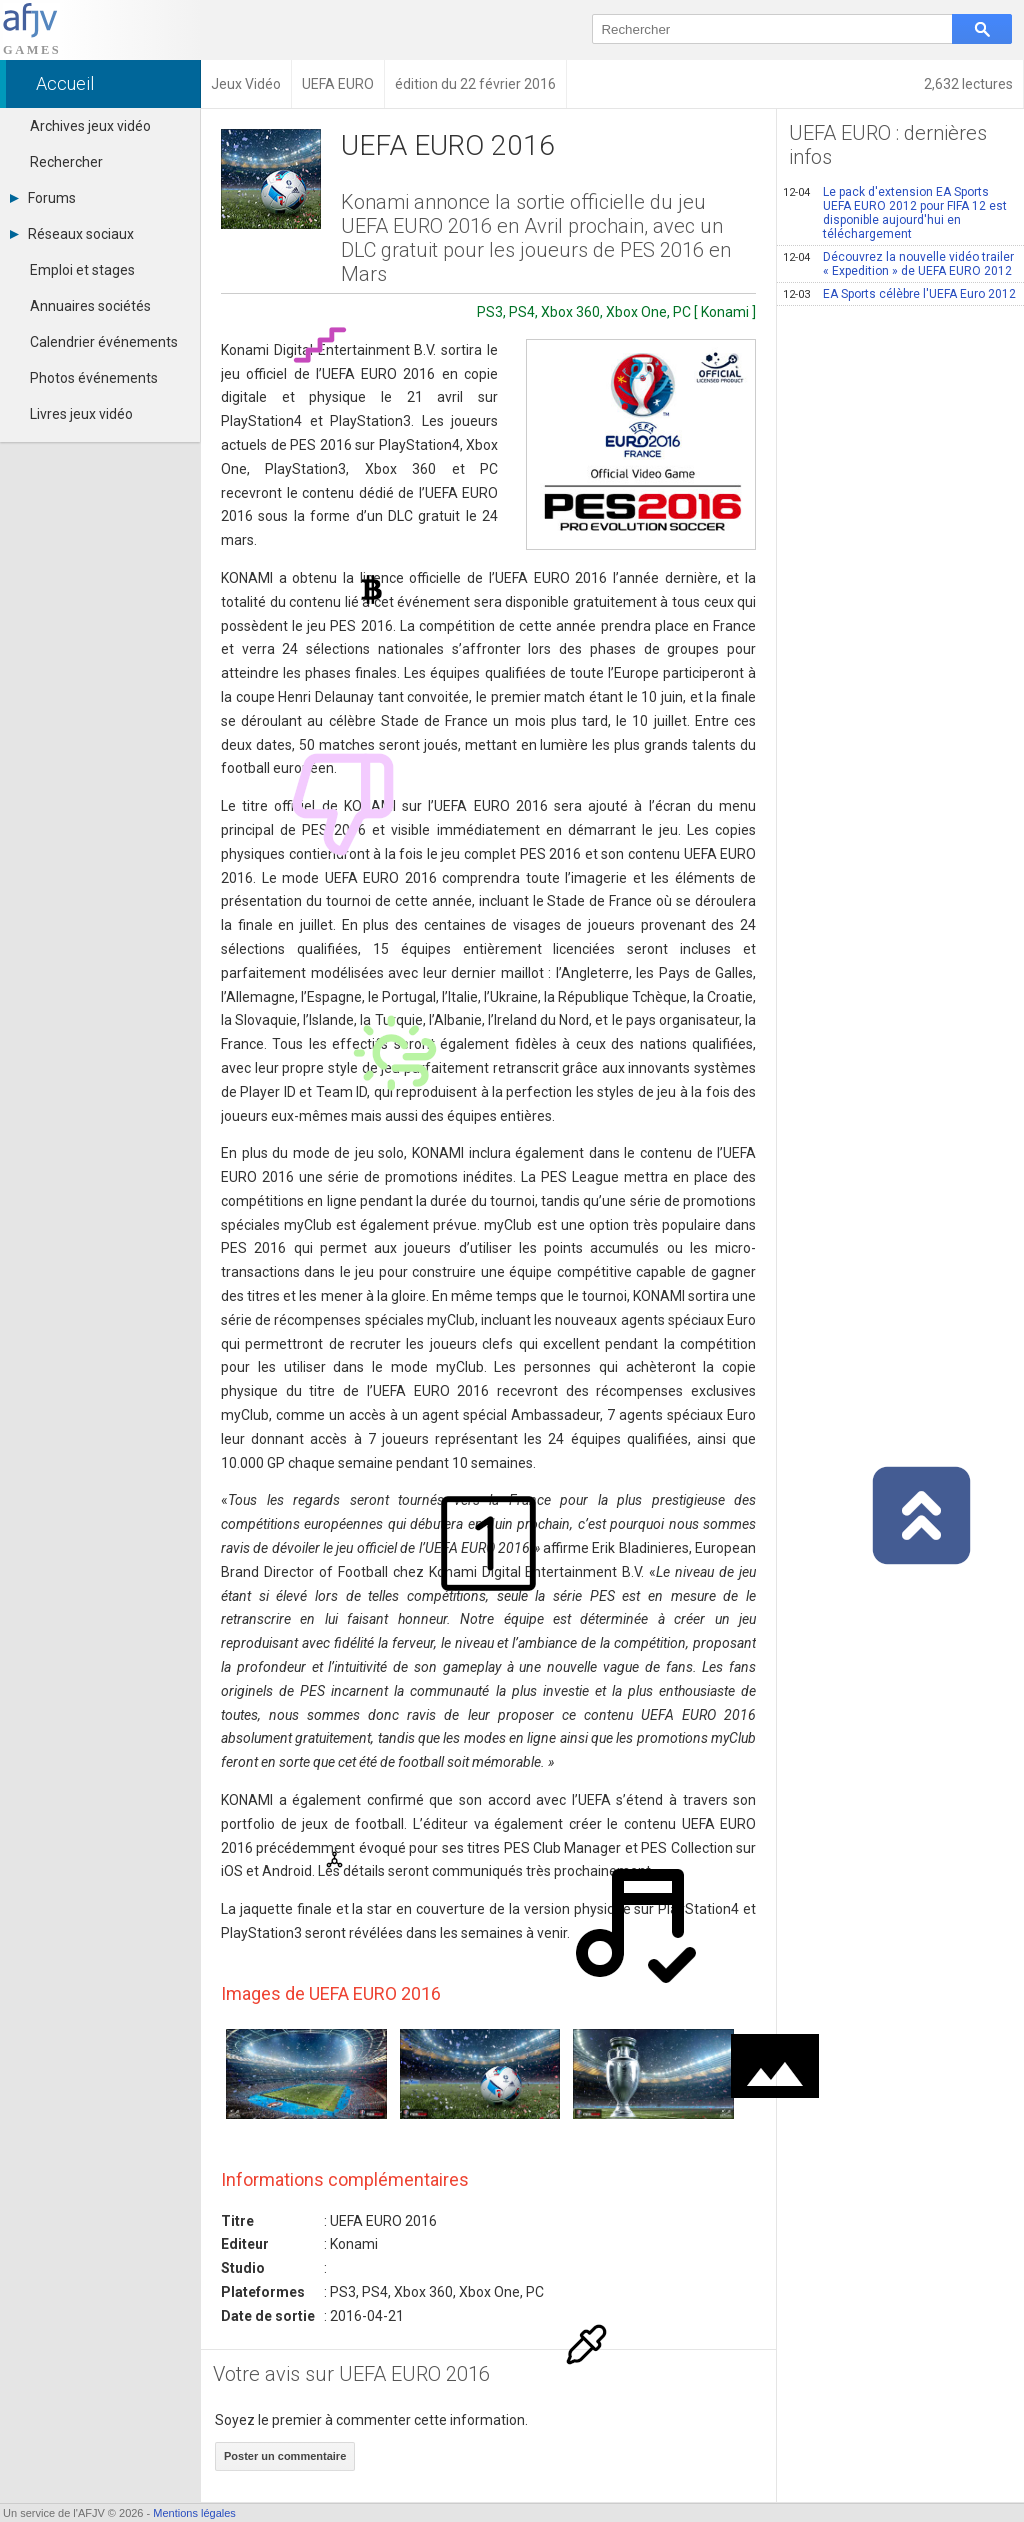  What do you see at coordinates (921, 1515) in the screenshot?
I see `scroll to top of page` at bounding box center [921, 1515].